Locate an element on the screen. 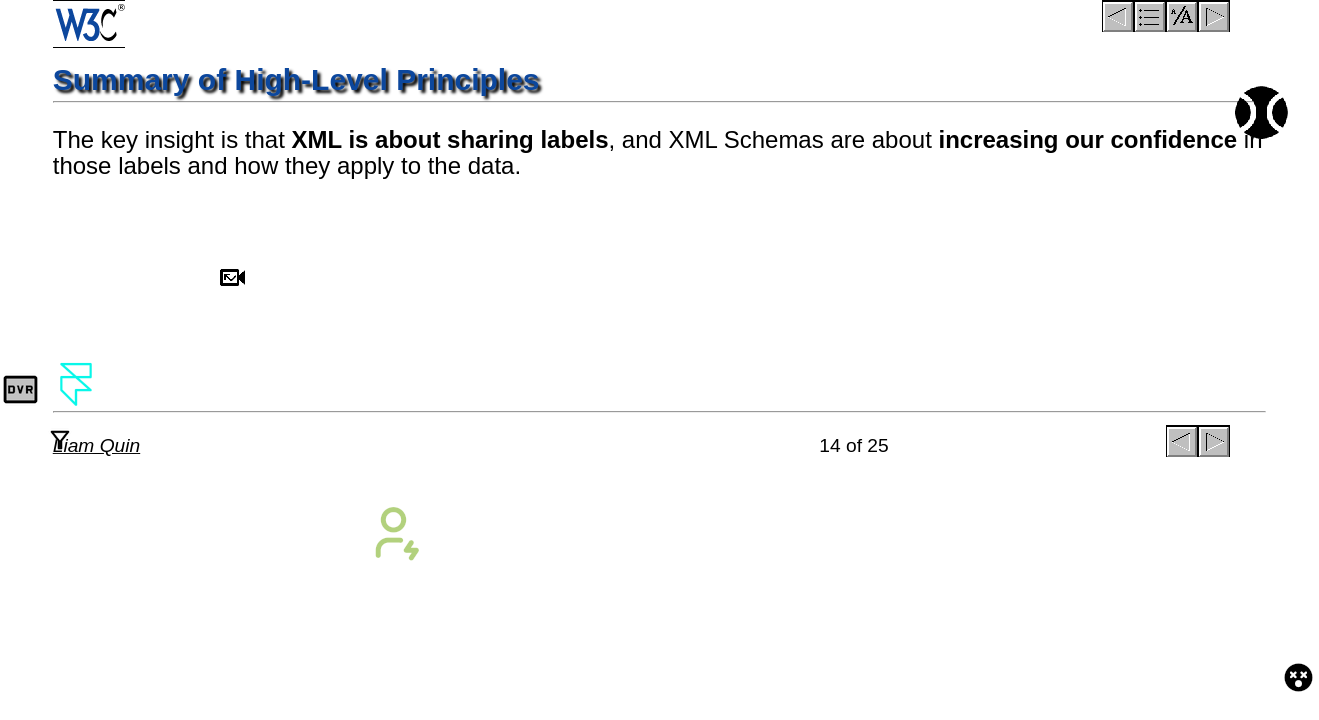  user account with quick actions is located at coordinates (393, 532).